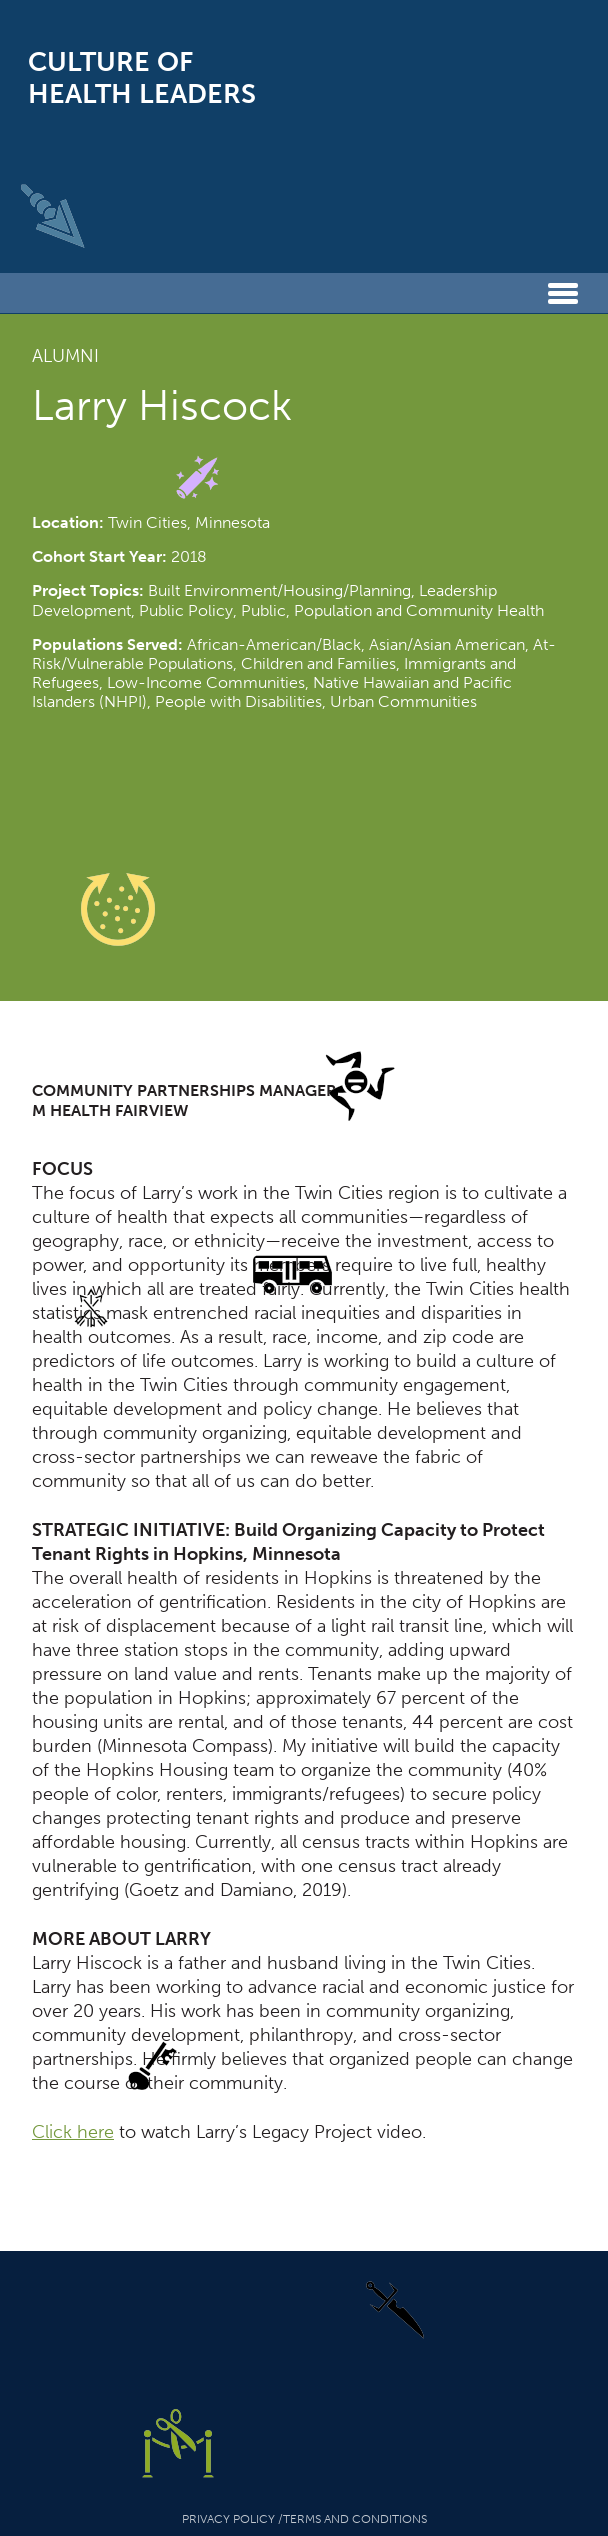  Describe the element at coordinates (153, 2066) in the screenshot. I see `access security or authentication settings` at that location.